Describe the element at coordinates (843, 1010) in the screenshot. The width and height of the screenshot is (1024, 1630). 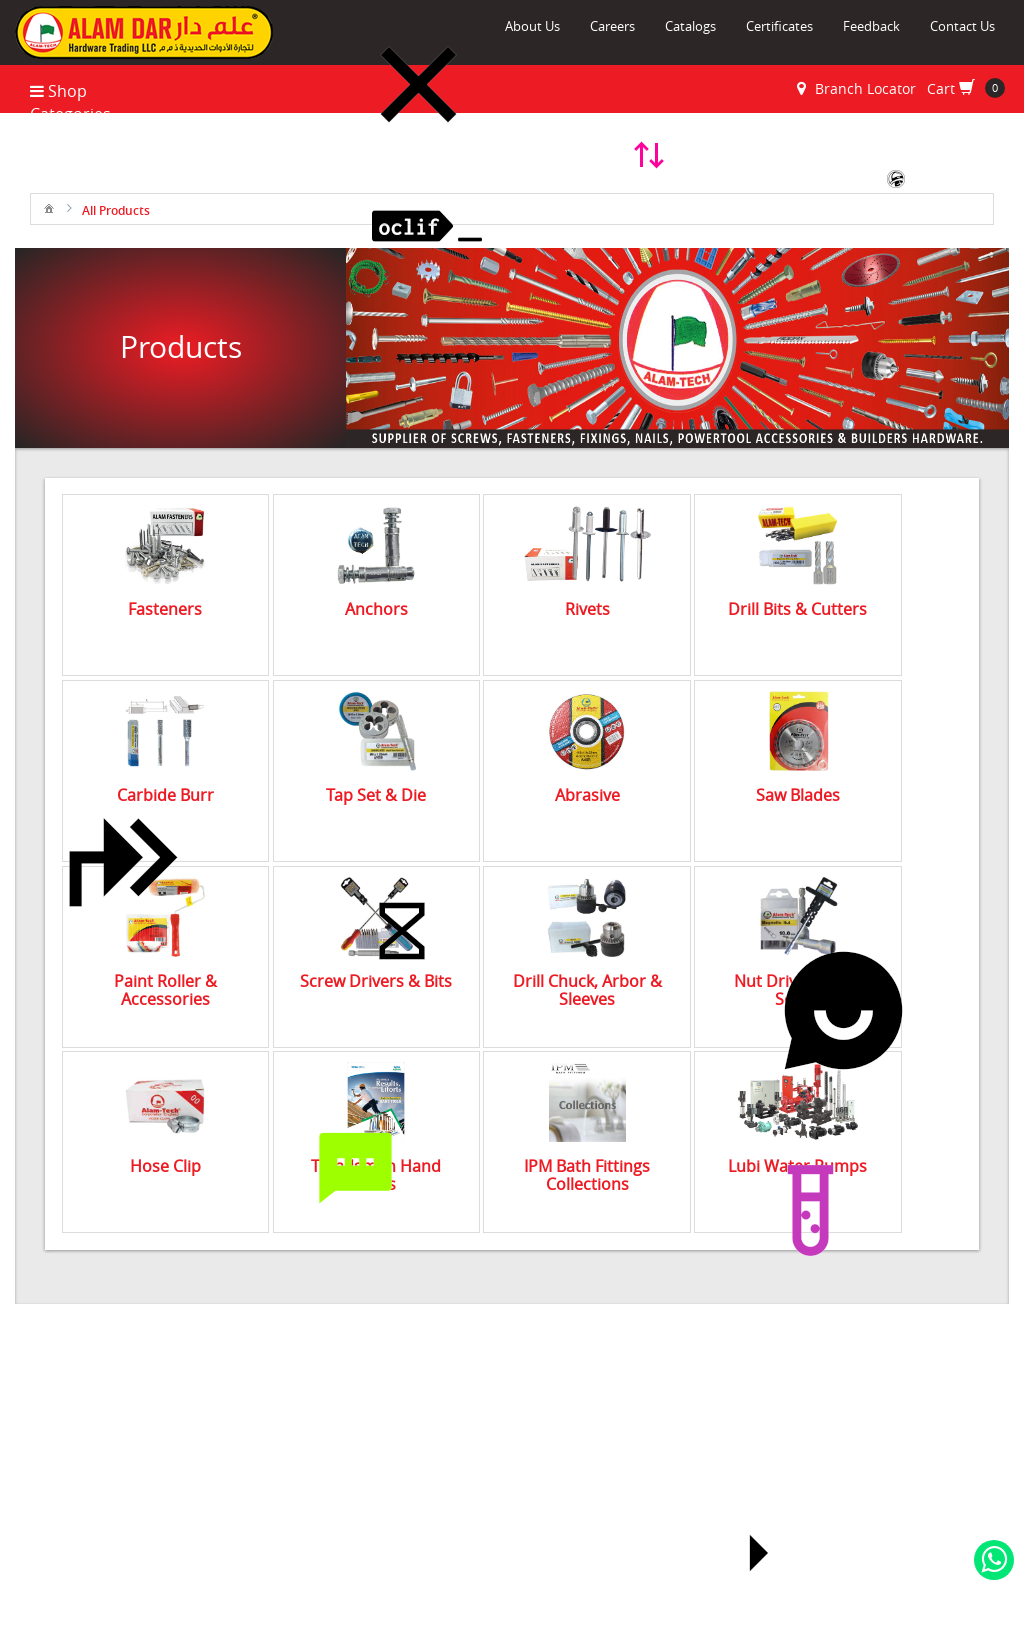
I see `open friendly chat or messaging` at that location.